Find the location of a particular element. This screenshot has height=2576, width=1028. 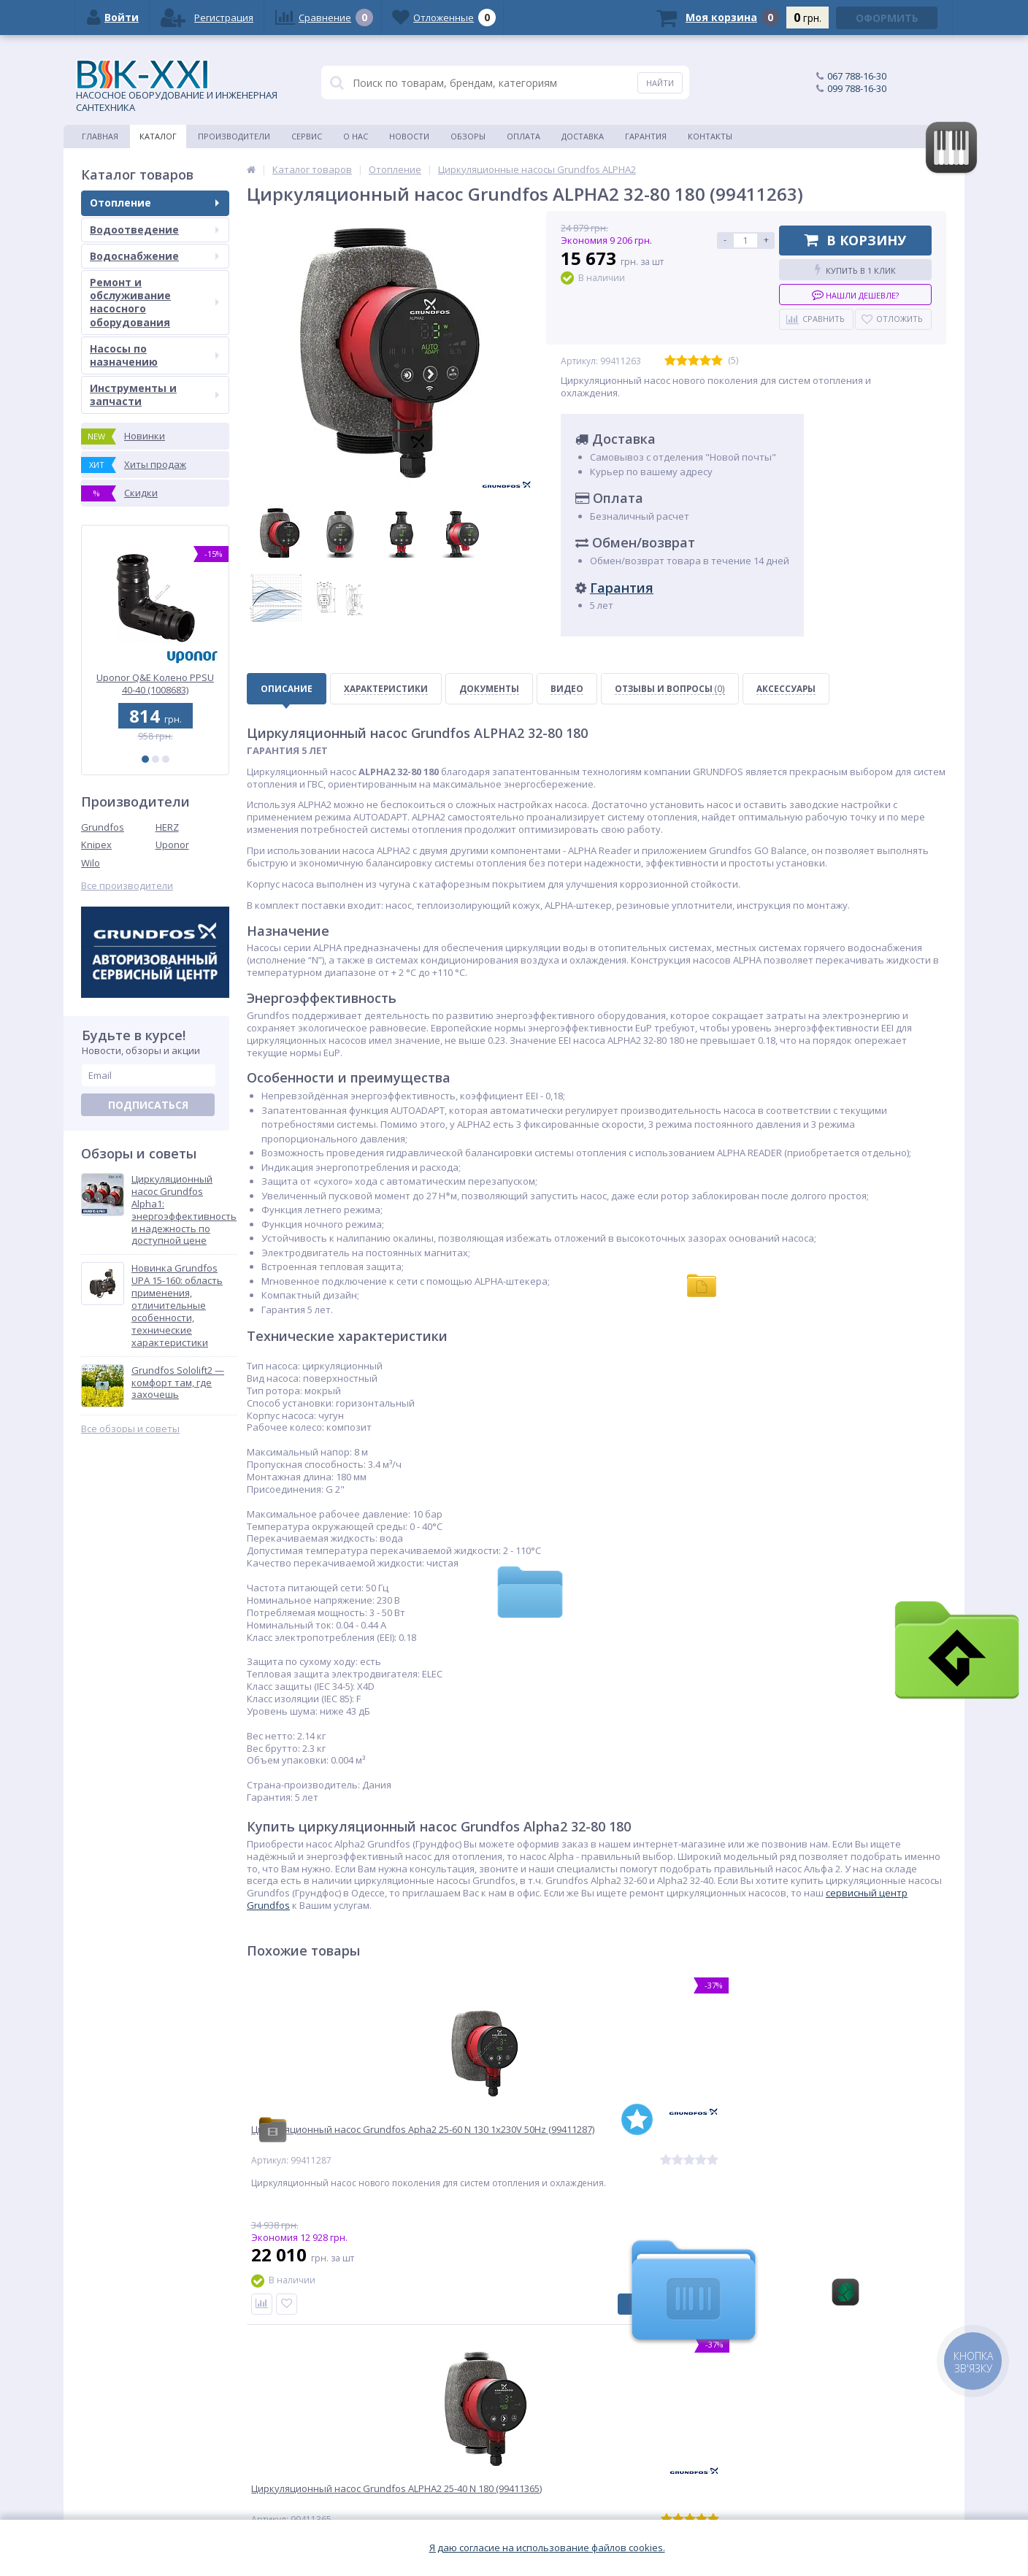

open folder to view contents is located at coordinates (530, 1592).